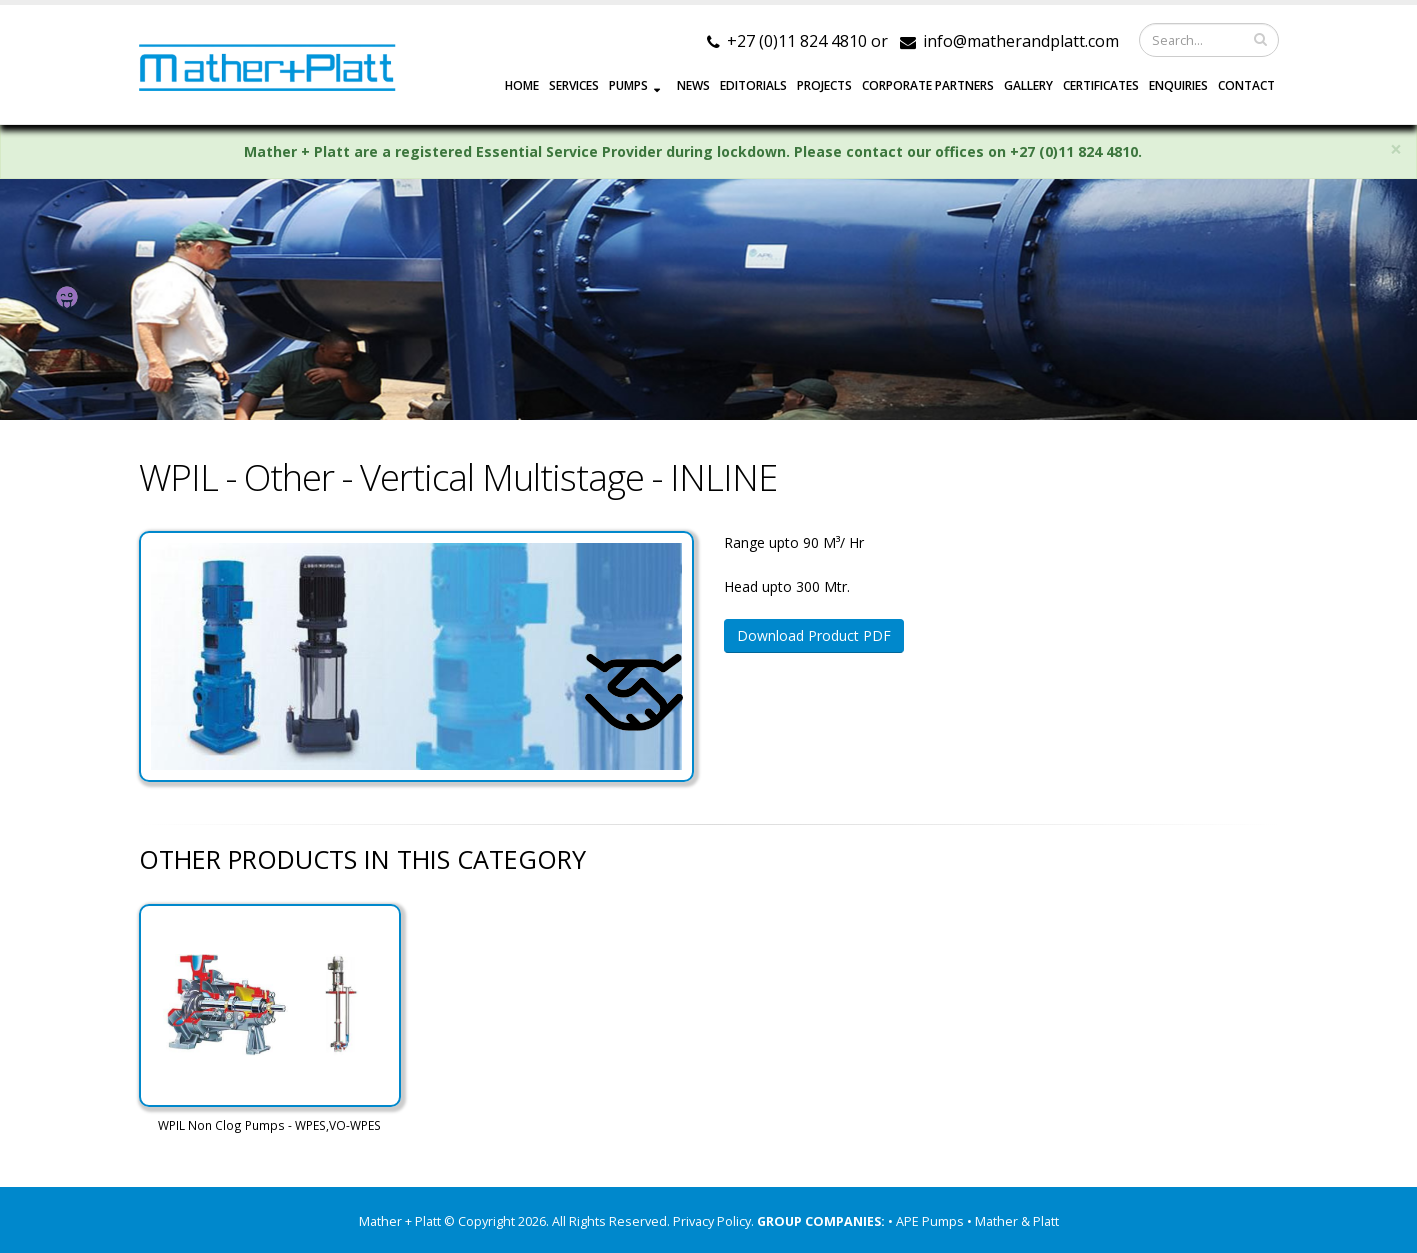  I want to click on indicates a partnership or collaboration, so click(634, 691).